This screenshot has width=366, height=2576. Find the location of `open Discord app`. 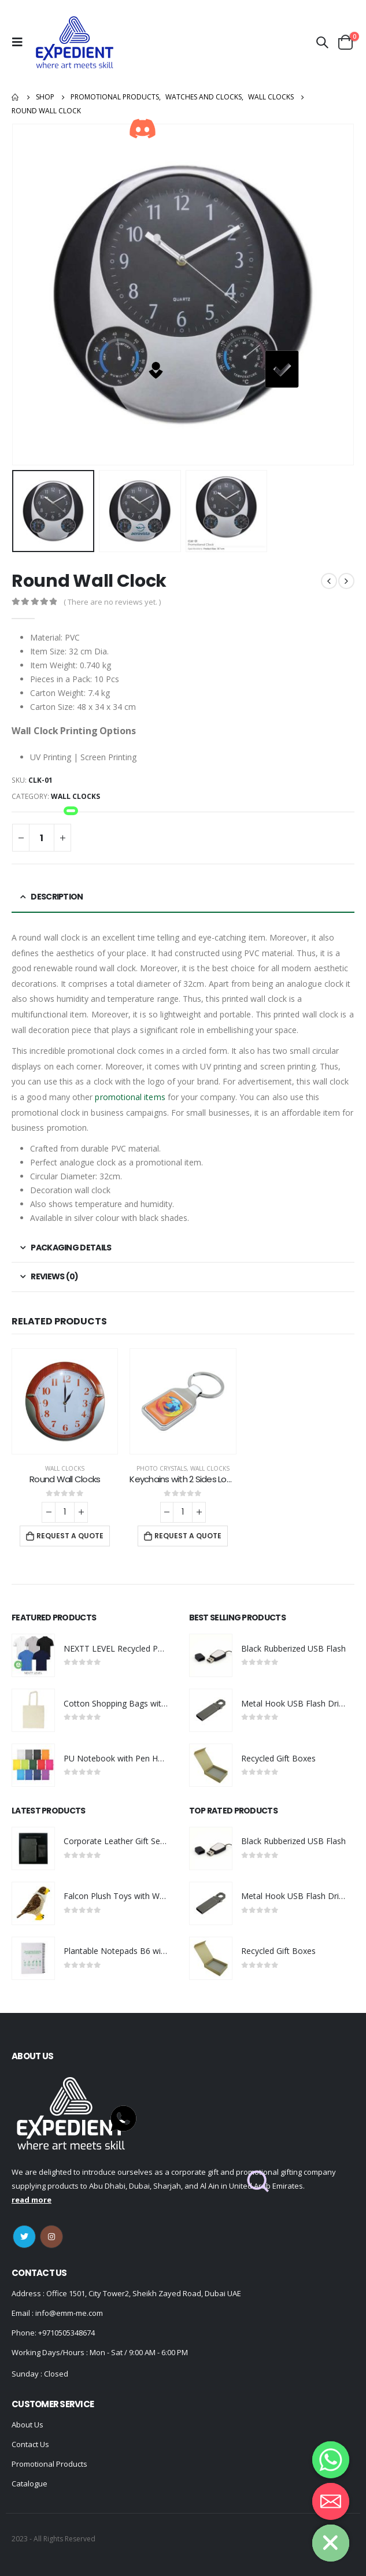

open Discord app is located at coordinates (142, 128).